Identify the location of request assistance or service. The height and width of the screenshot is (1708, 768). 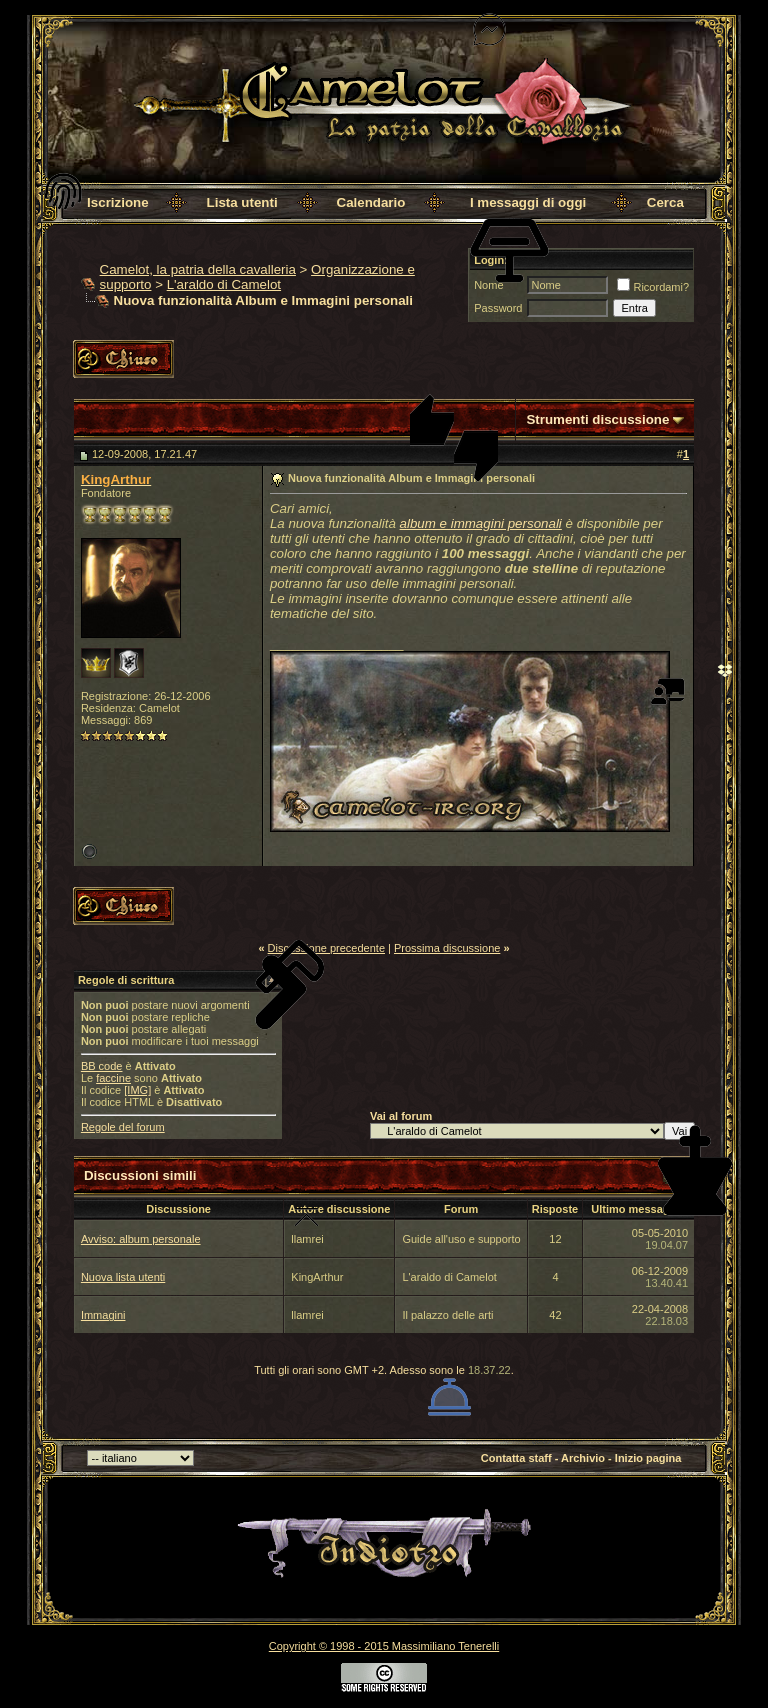
(449, 1398).